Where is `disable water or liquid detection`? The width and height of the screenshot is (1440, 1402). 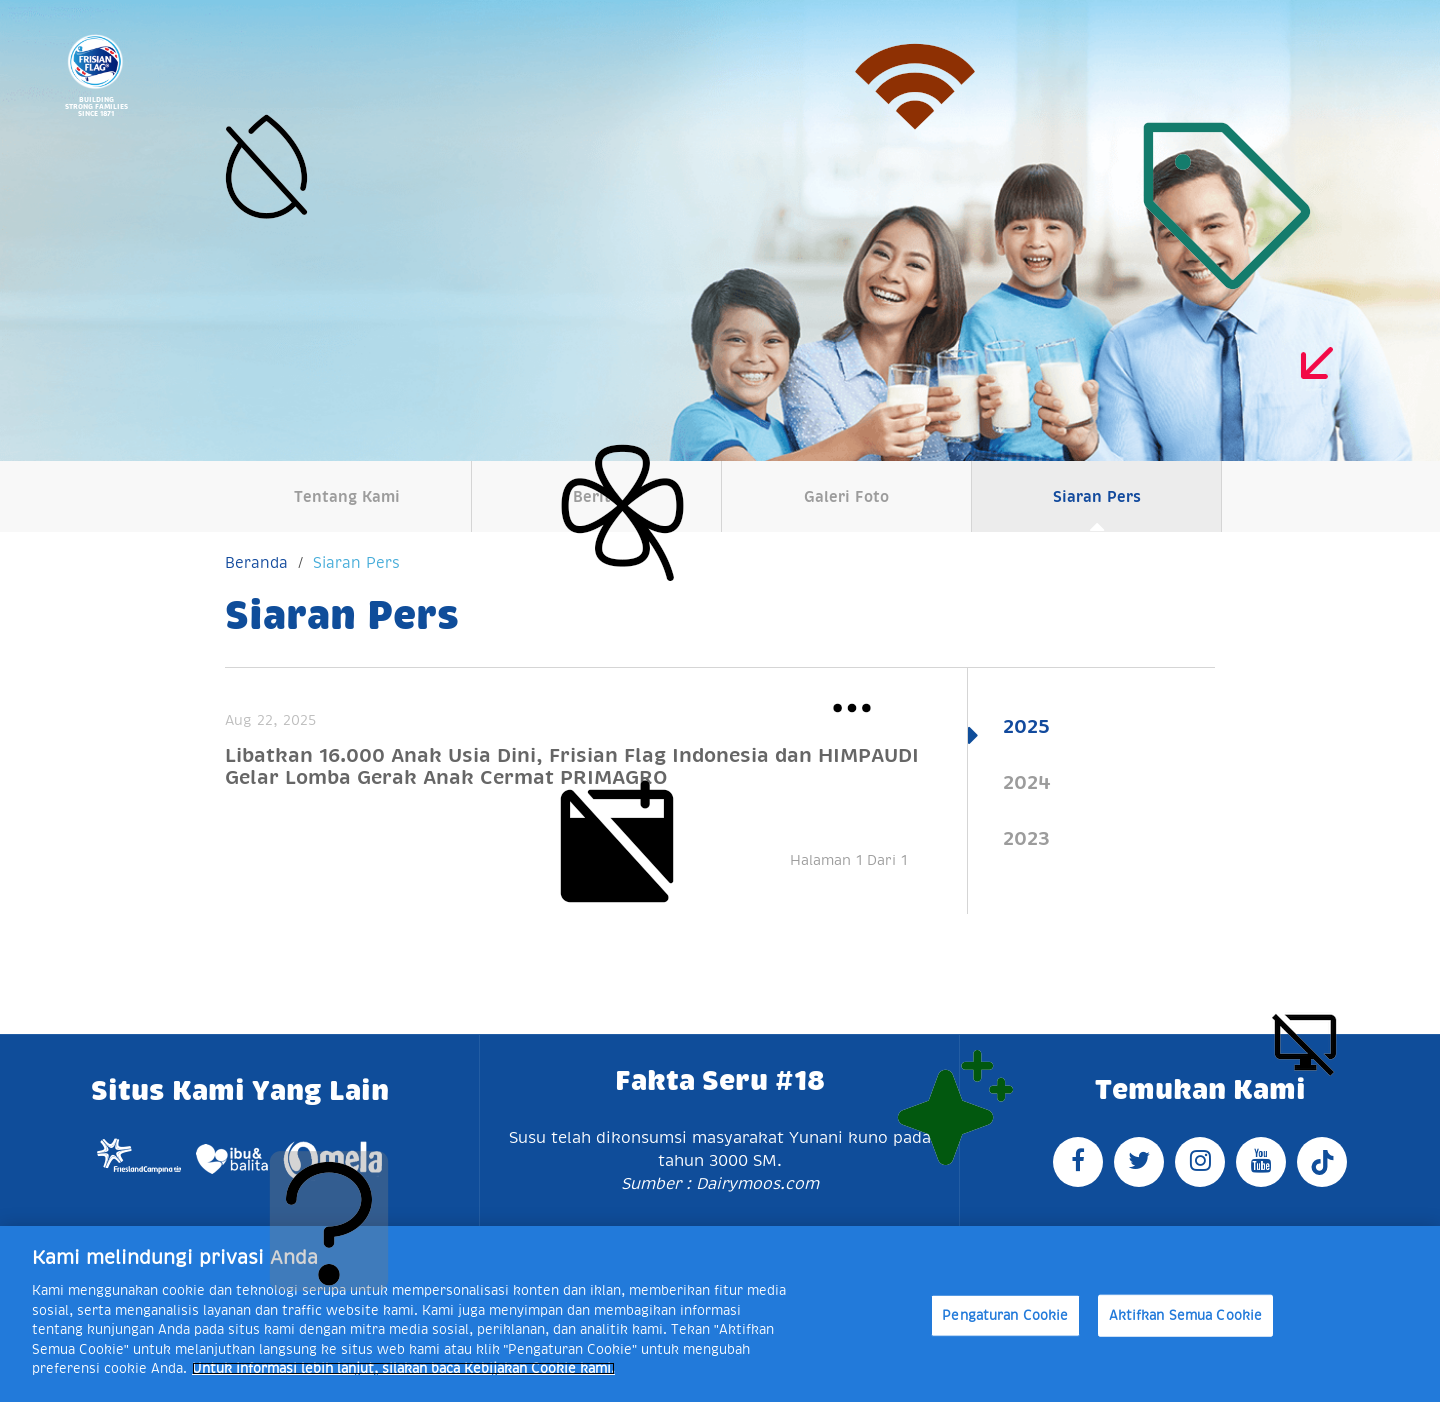
disable water or liquid detection is located at coordinates (266, 170).